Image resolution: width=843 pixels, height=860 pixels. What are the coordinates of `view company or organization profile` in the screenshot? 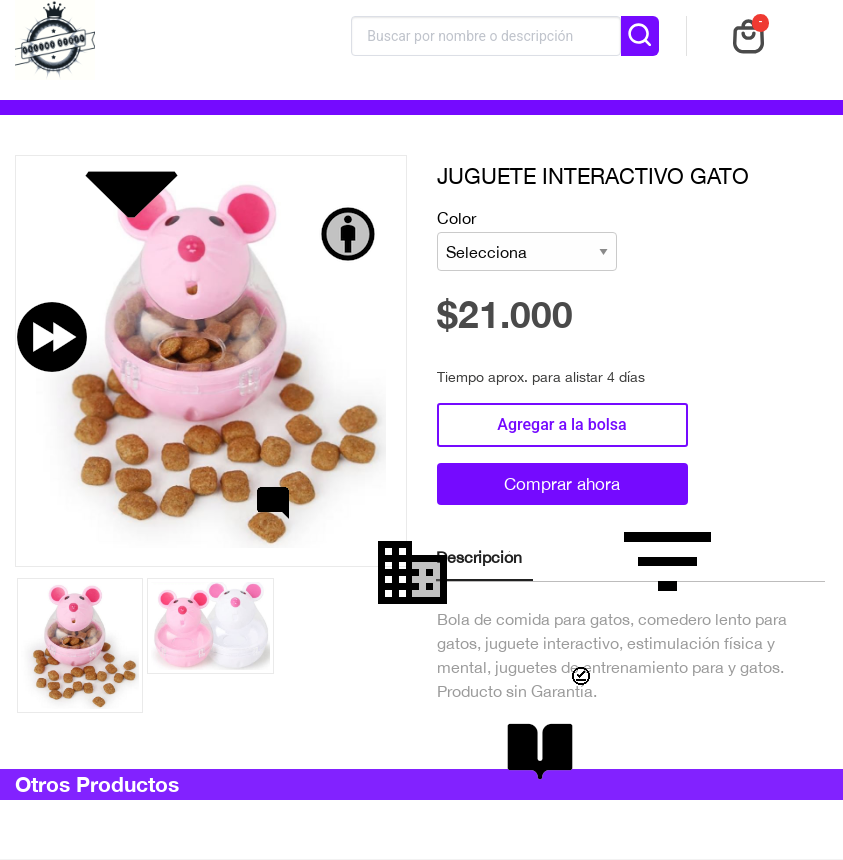 It's located at (412, 572).